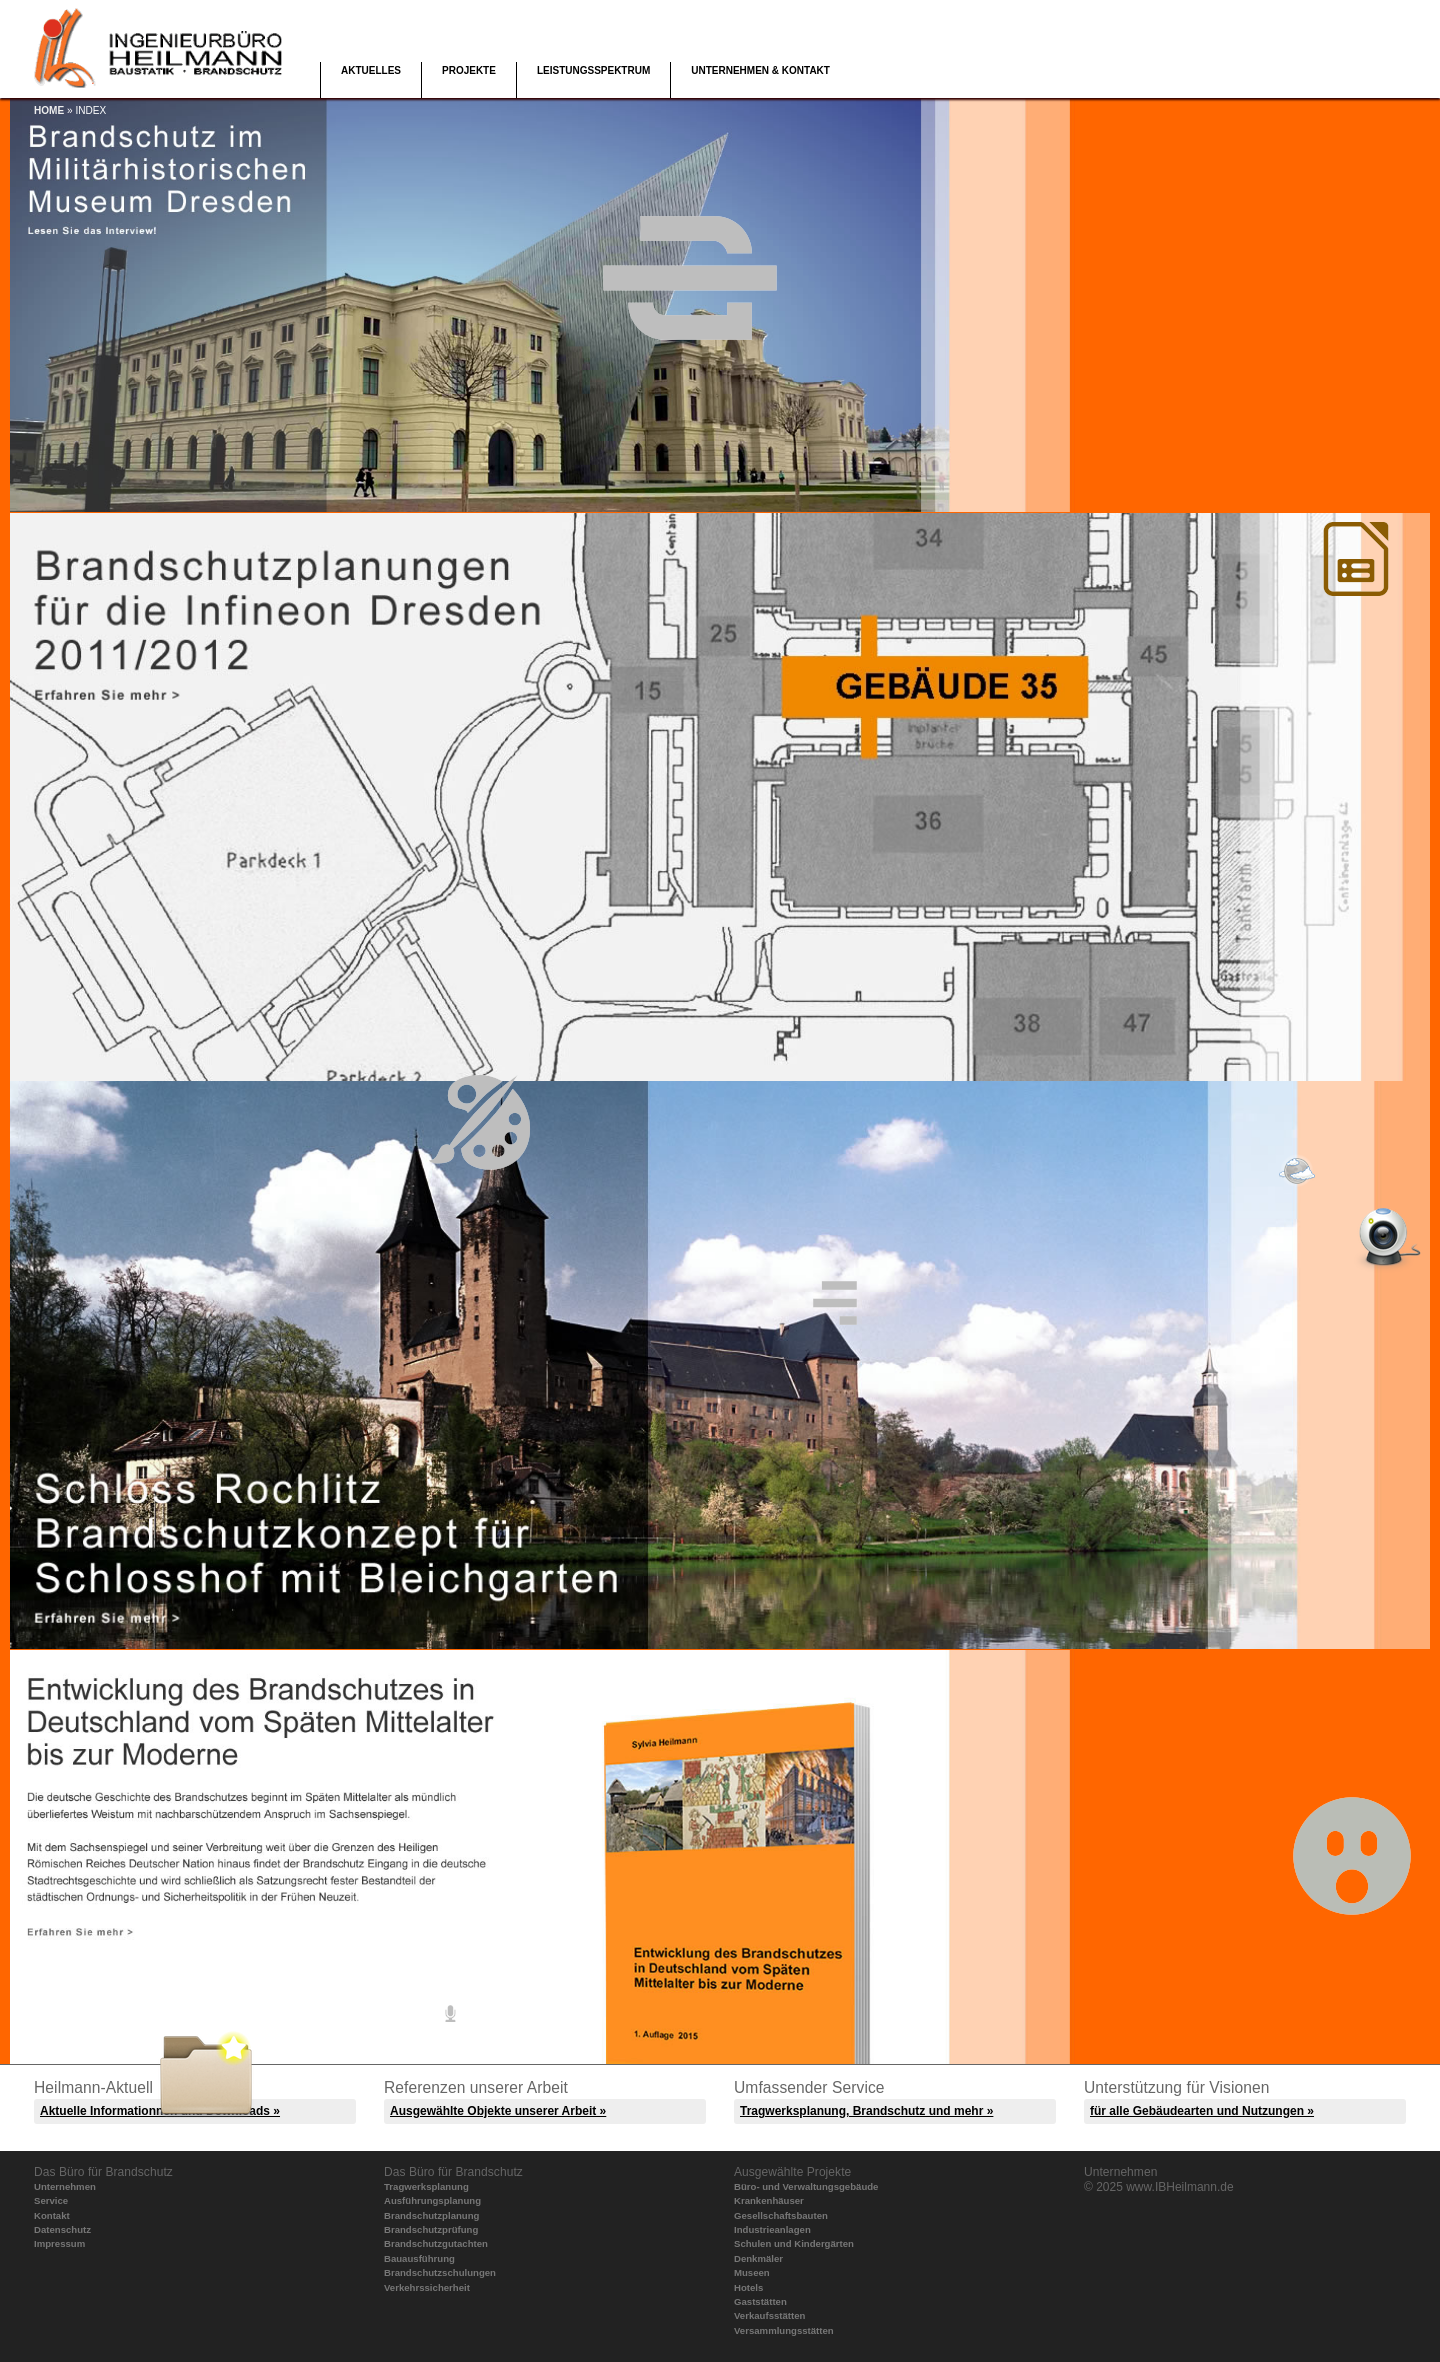 Image resolution: width=1440 pixels, height=2362 pixels. I want to click on indicates partly cloudy conditions at night, so click(1297, 1171).